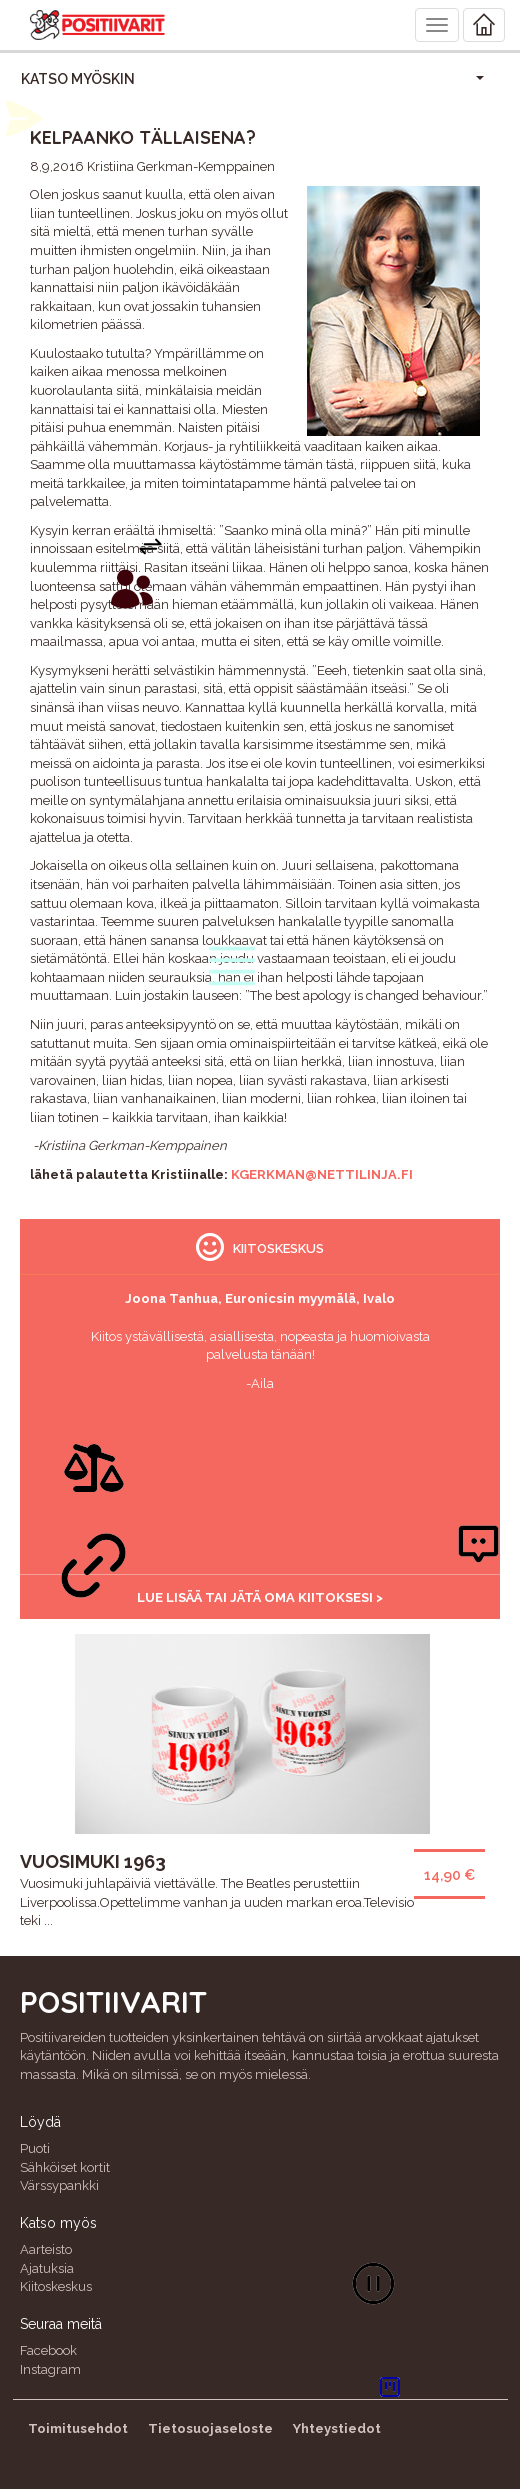  Describe the element at coordinates (373, 2283) in the screenshot. I see `pause media playback` at that location.